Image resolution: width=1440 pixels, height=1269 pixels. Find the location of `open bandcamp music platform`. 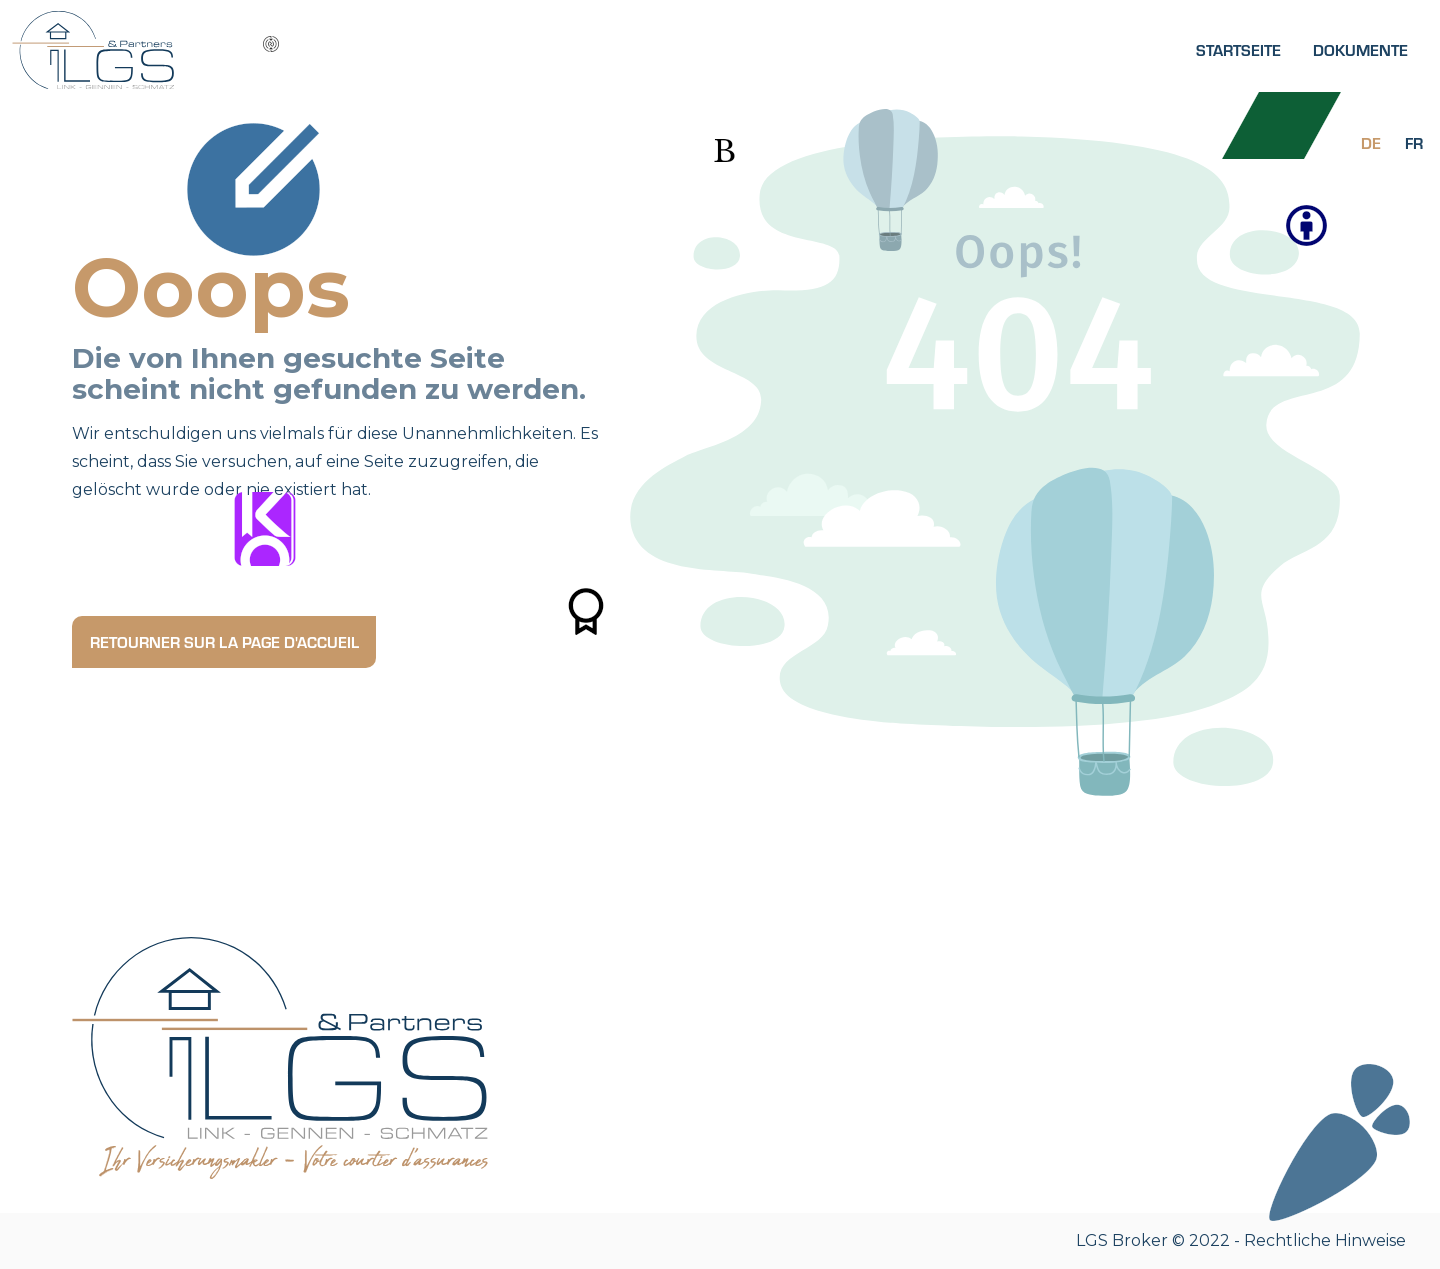

open bandcamp music platform is located at coordinates (1281, 125).